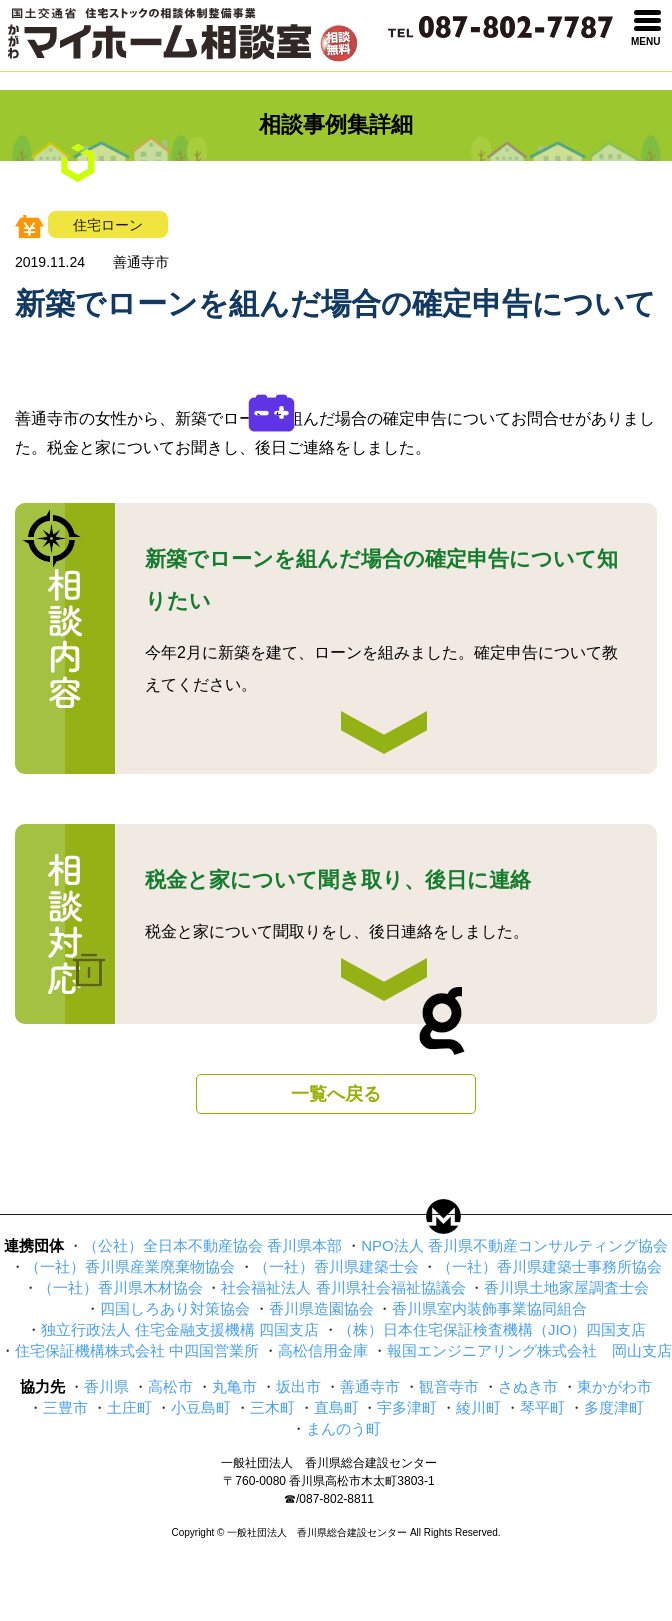 Image resolution: width=672 pixels, height=1621 pixels. What do you see at coordinates (443, 1216) in the screenshot?
I see `monero cryptocurrency logo` at bounding box center [443, 1216].